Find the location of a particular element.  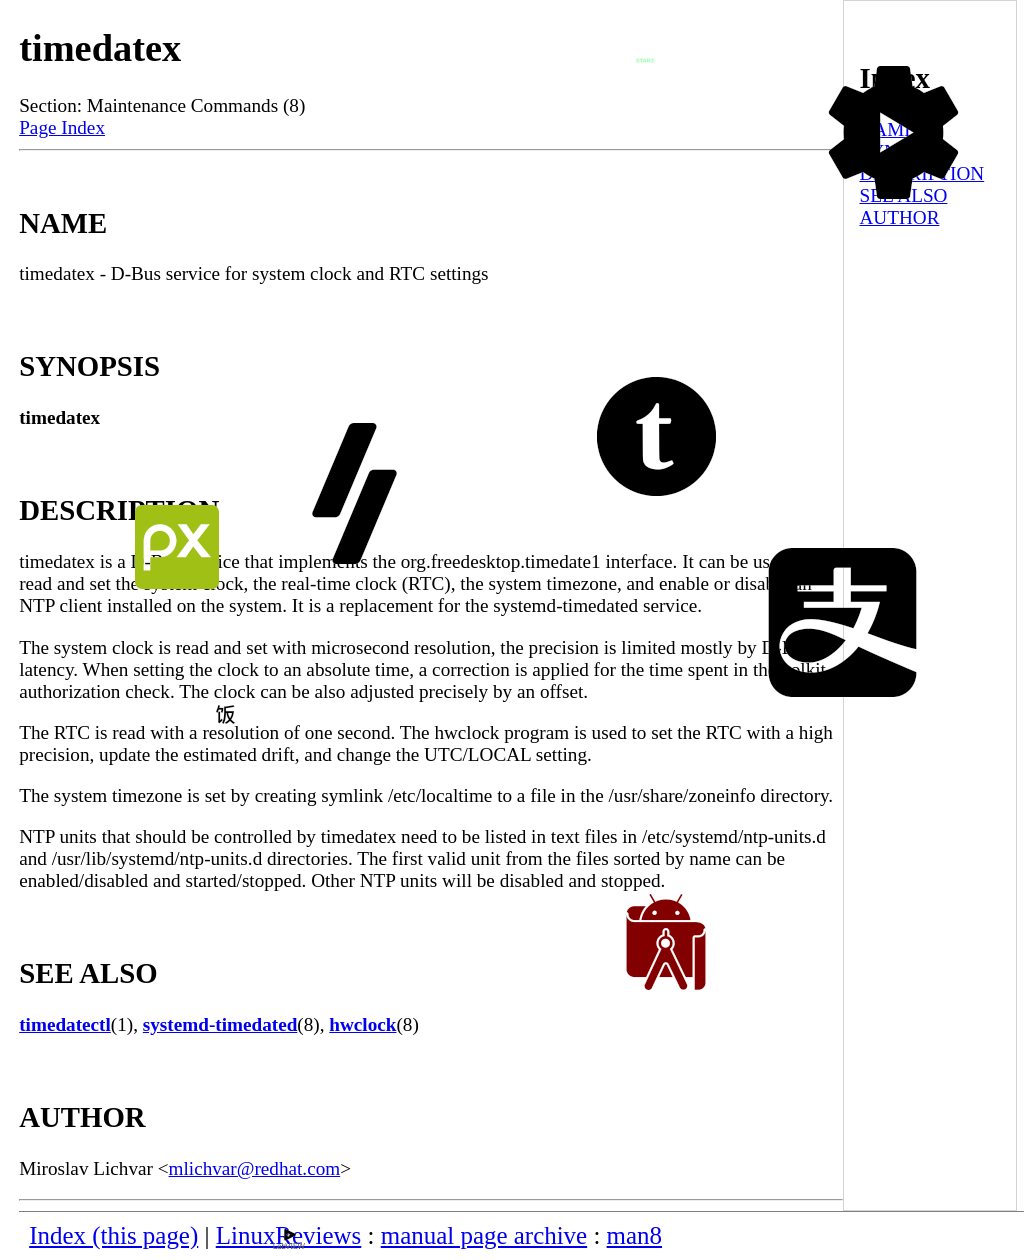

open LabVIEW application is located at coordinates (289, 1239).